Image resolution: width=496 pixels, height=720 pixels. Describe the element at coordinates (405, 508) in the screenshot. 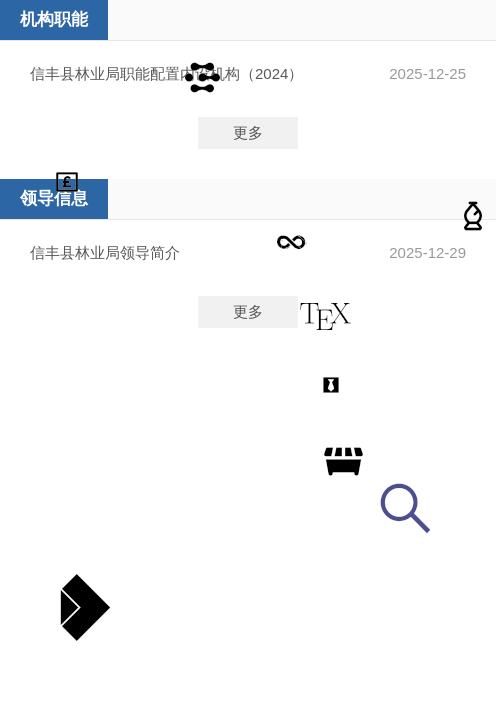

I see `sistrix SEO tool logo` at that location.